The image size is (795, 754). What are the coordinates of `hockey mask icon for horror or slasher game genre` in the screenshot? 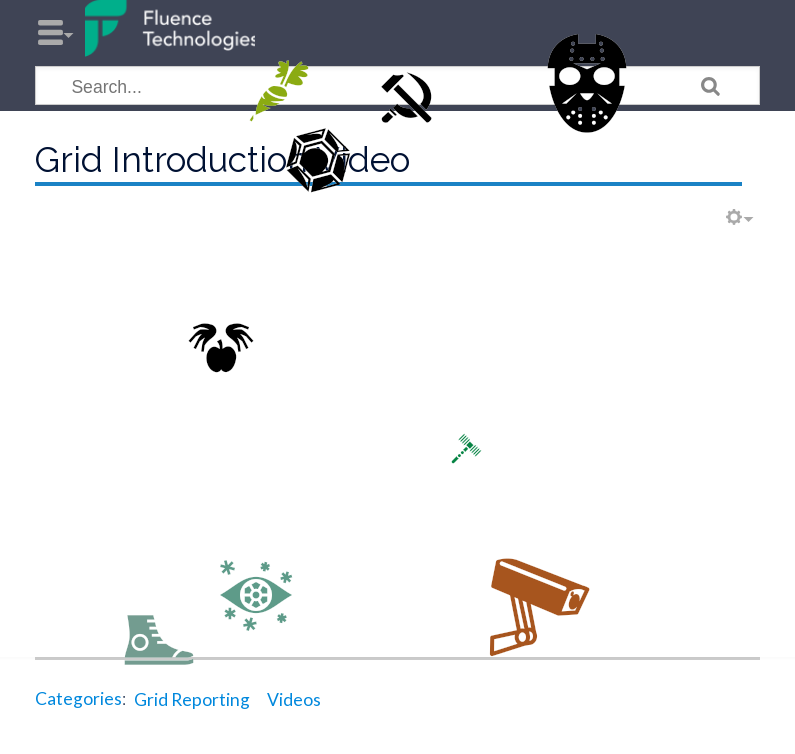 It's located at (587, 83).